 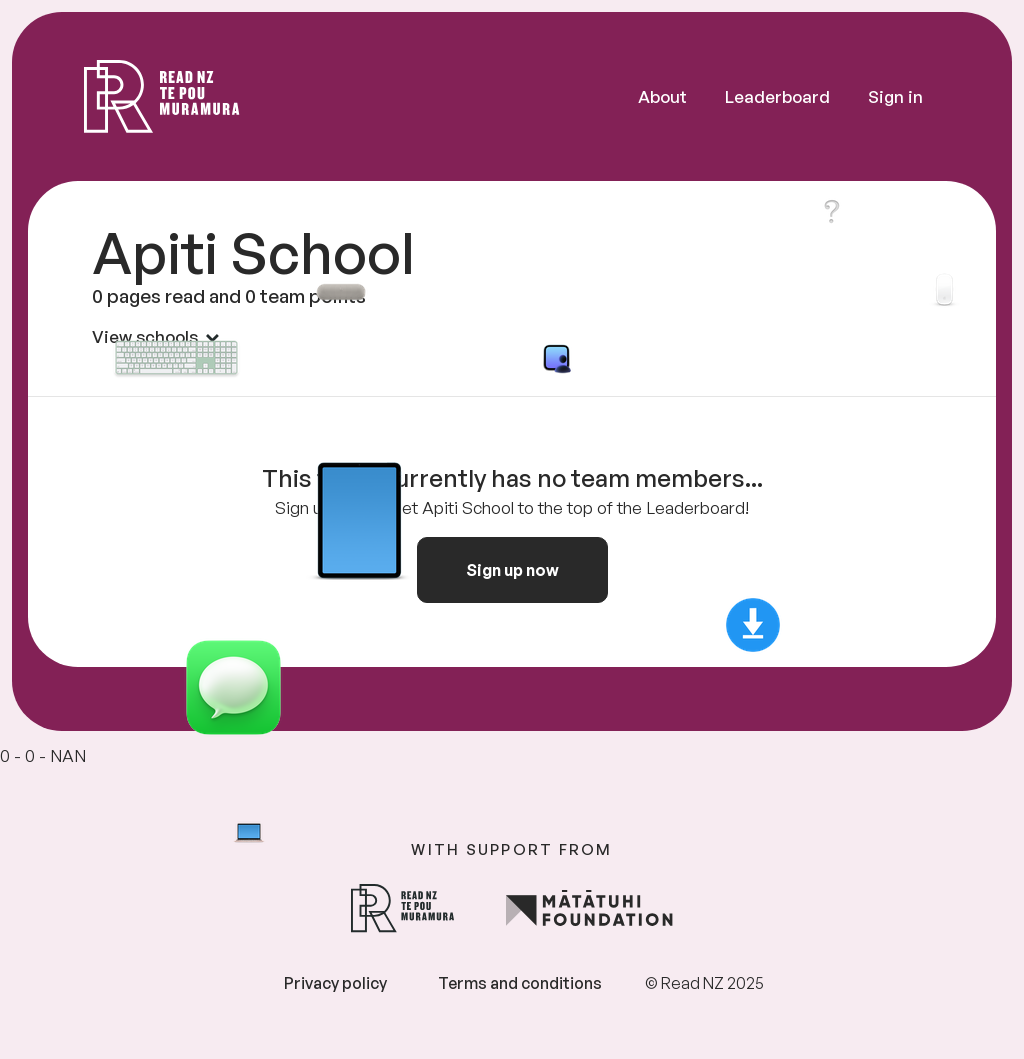 What do you see at coordinates (233, 687) in the screenshot?
I see `open the messages app` at bounding box center [233, 687].